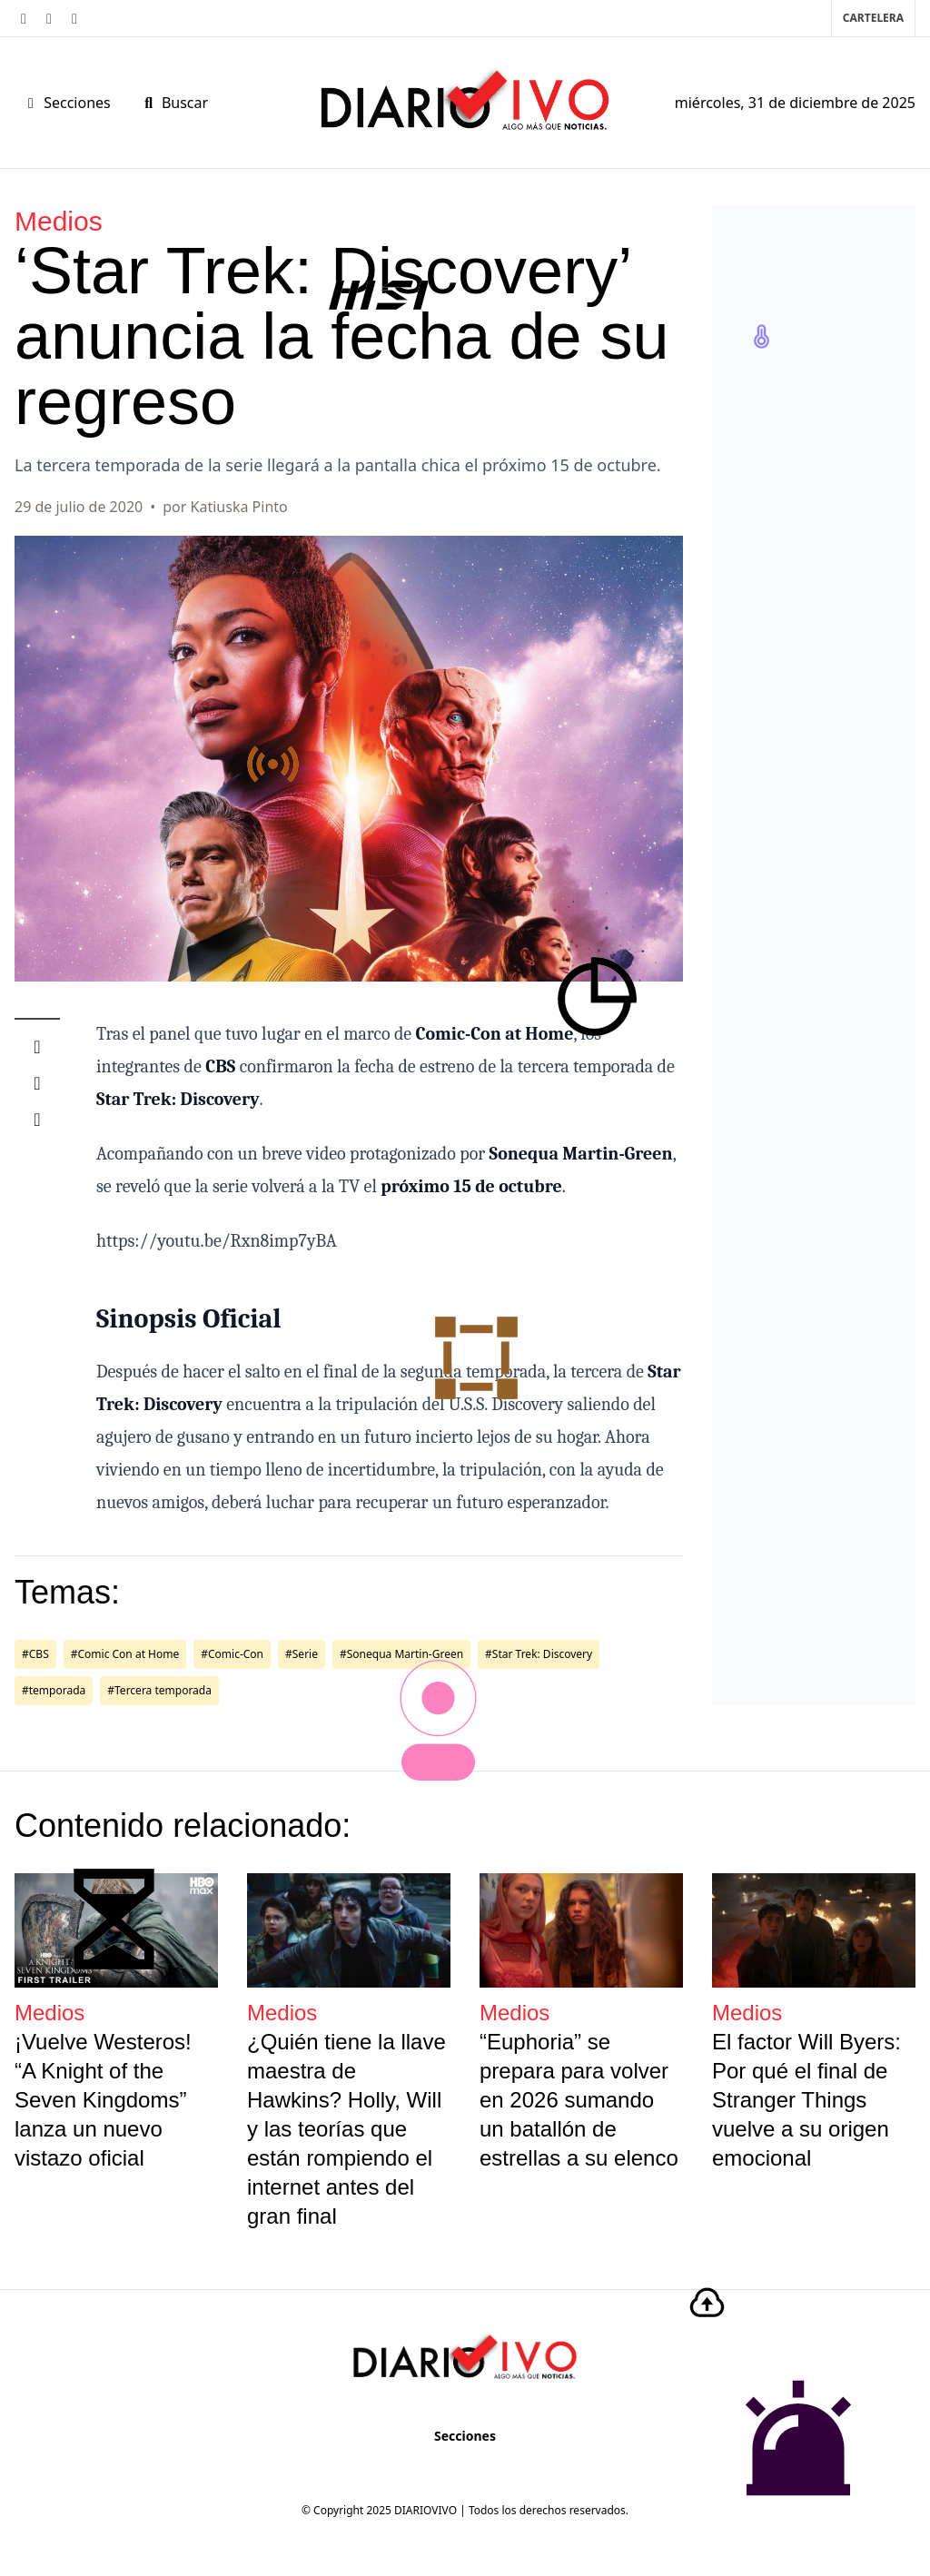 The image size is (930, 2576). I want to click on access shape tools or drawing options, so click(476, 1357).